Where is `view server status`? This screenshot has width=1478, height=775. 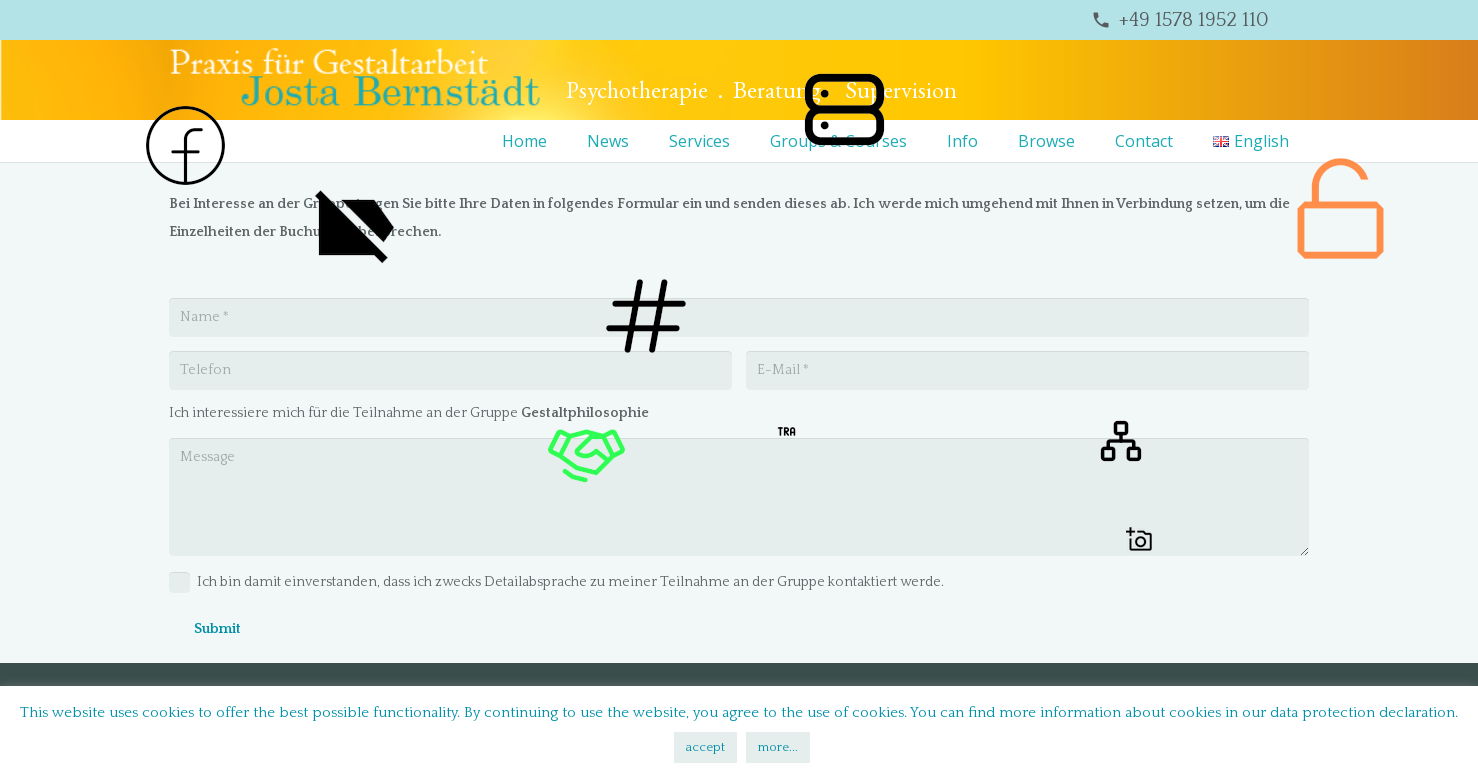 view server status is located at coordinates (844, 109).